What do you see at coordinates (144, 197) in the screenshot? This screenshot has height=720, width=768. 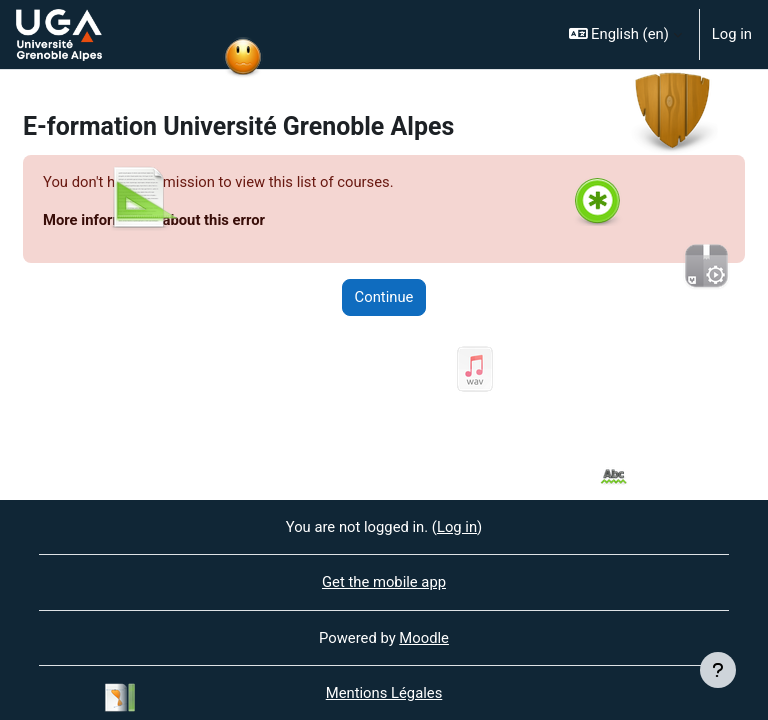 I see `configure page layout settings` at bounding box center [144, 197].